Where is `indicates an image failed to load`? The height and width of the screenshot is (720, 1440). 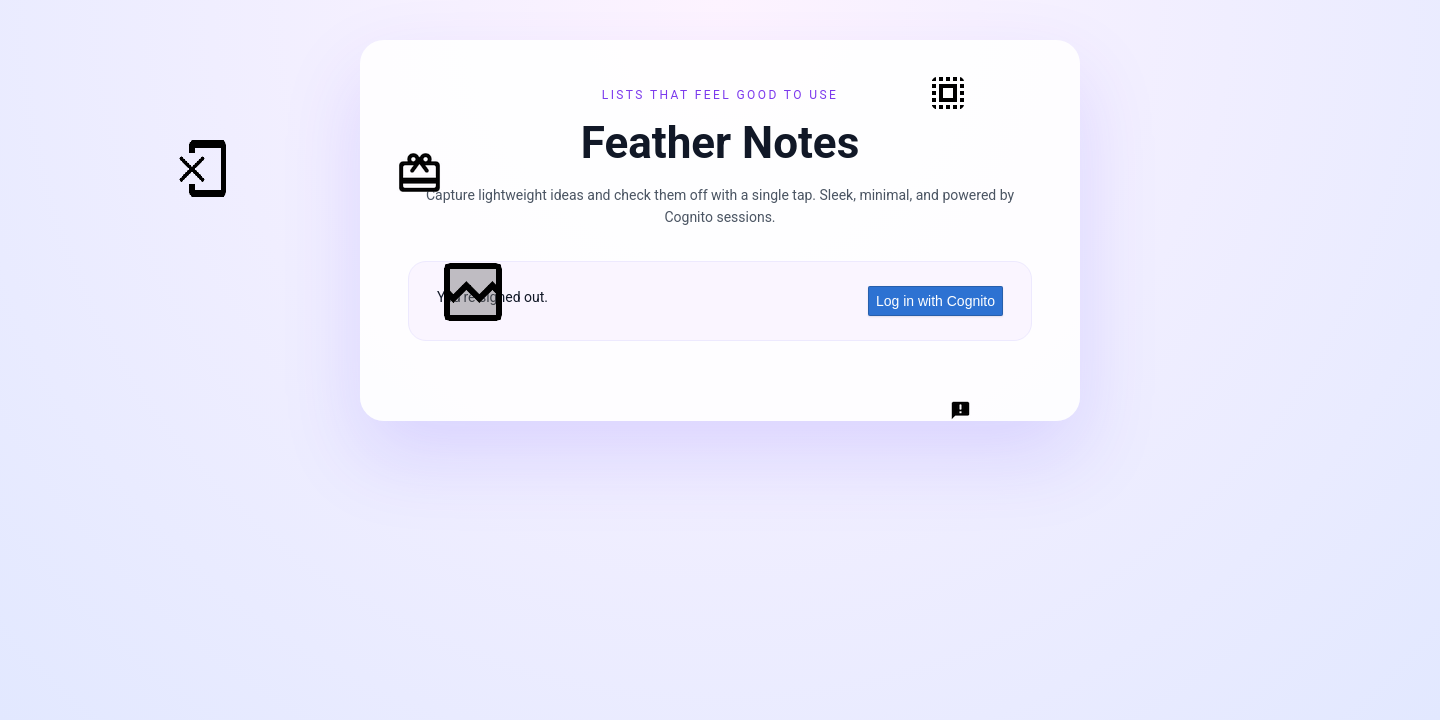
indicates an image failed to load is located at coordinates (473, 292).